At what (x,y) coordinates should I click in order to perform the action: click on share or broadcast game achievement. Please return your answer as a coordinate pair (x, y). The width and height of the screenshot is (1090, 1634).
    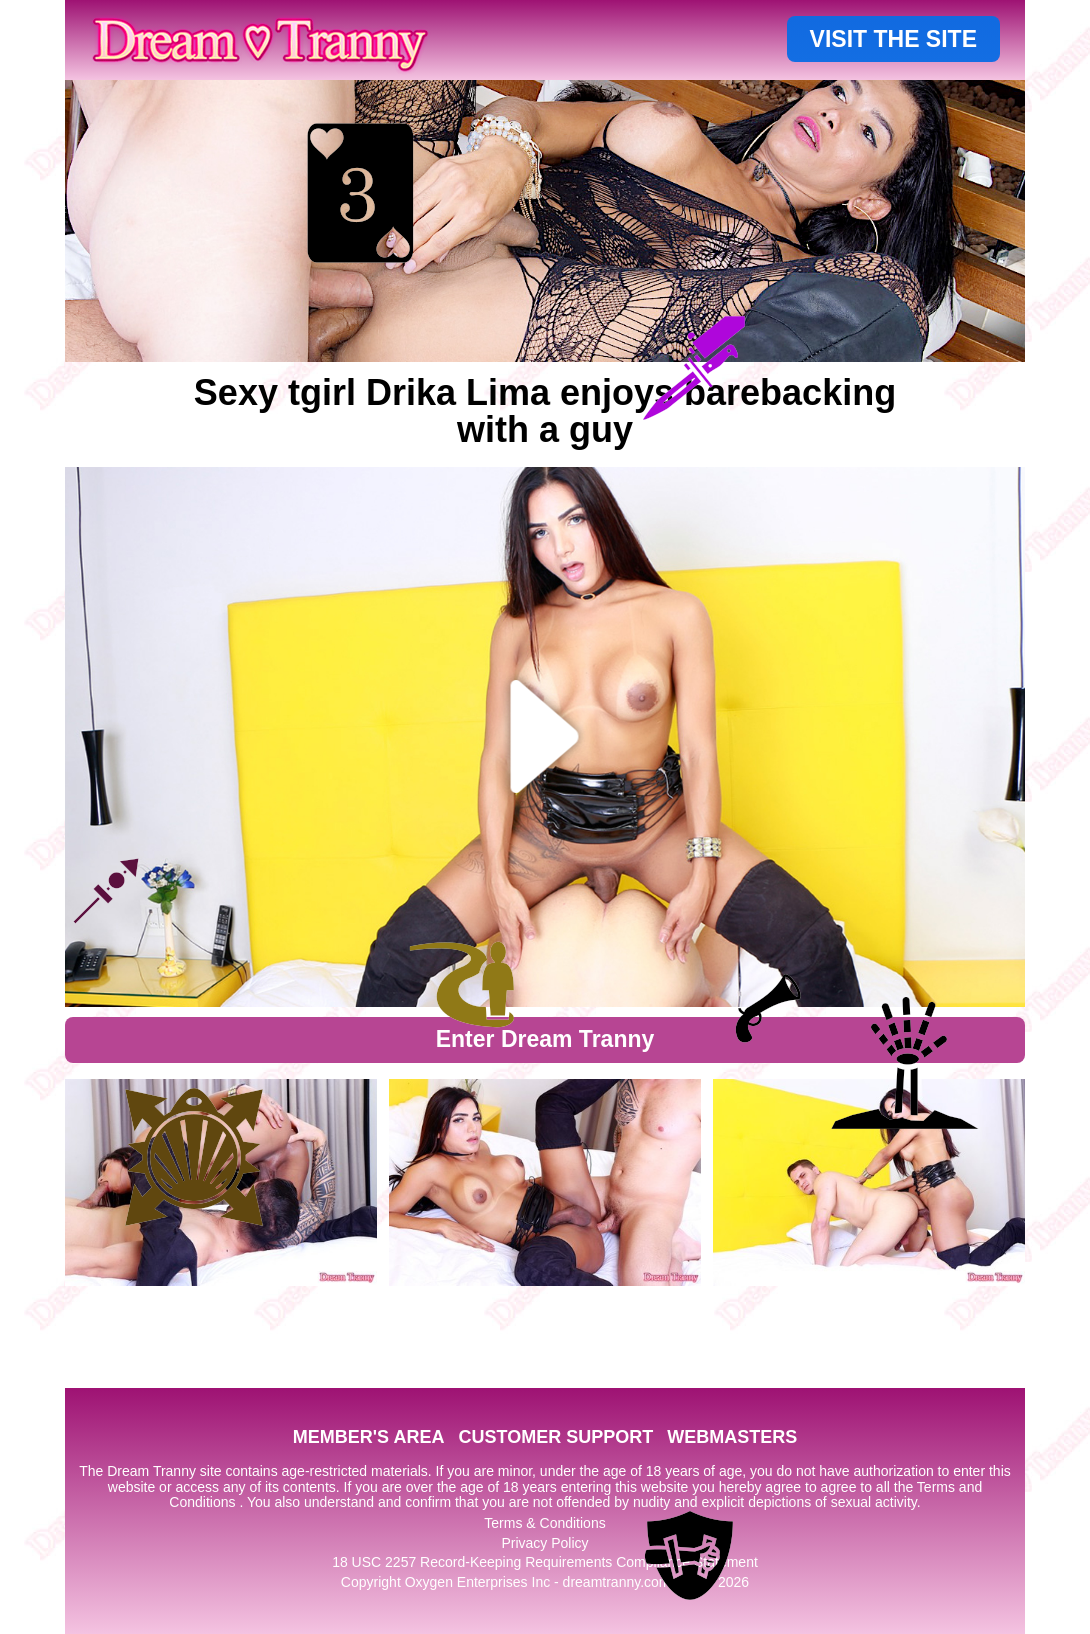
    Looking at the image, I should click on (194, 1157).